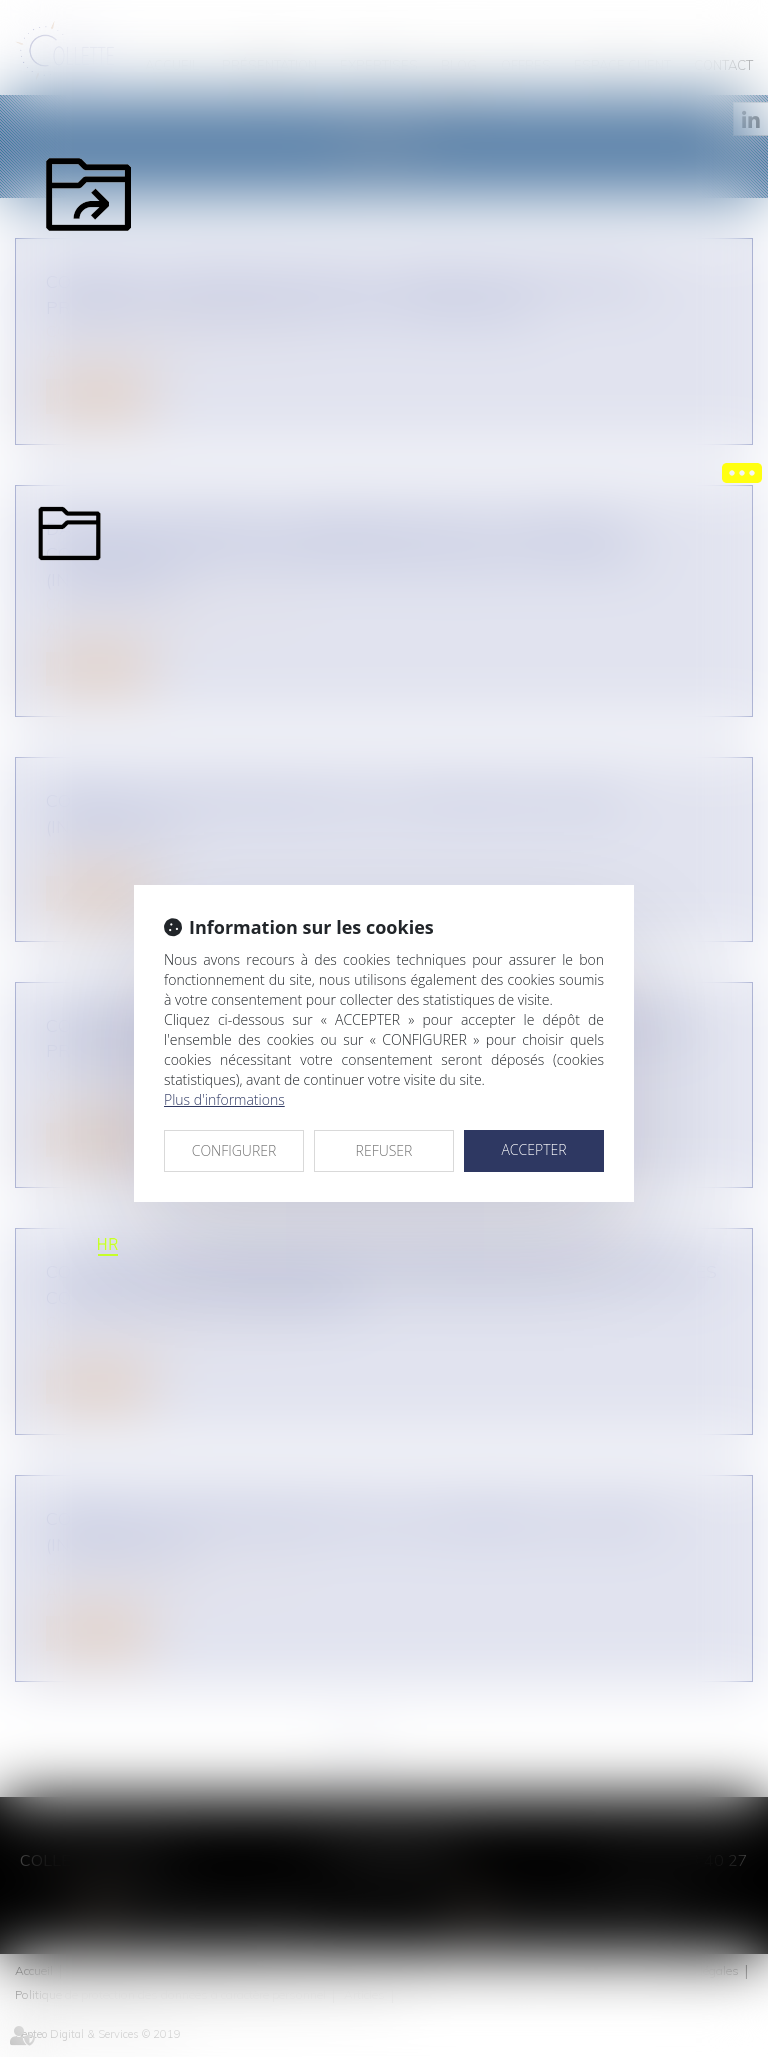  Describe the element at coordinates (108, 1246) in the screenshot. I see `insert a horizontal rule or divider line` at that location.